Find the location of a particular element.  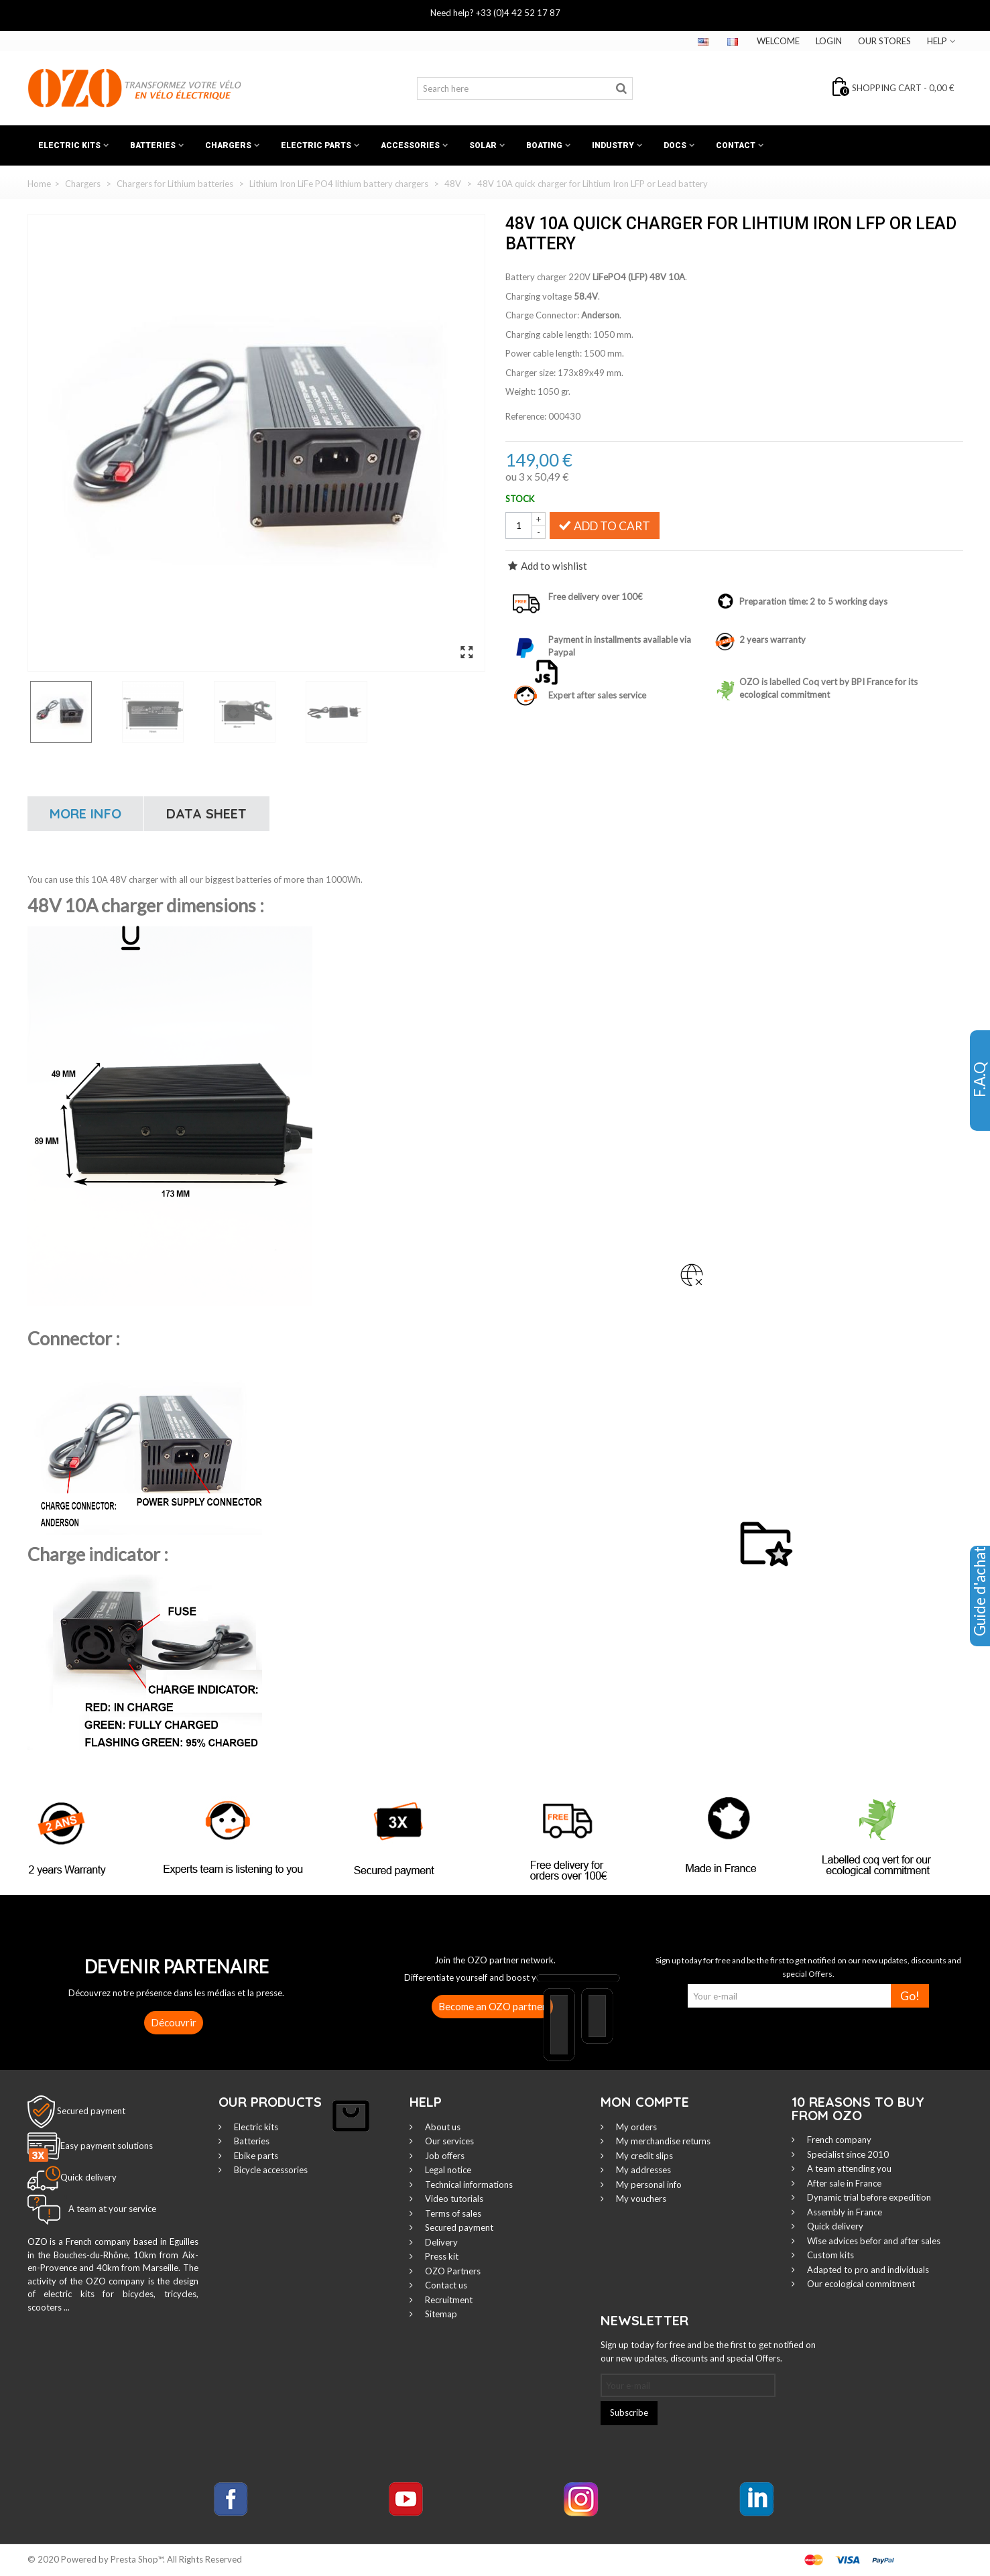

view your shopping bag is located at coordinates (351, 2115).